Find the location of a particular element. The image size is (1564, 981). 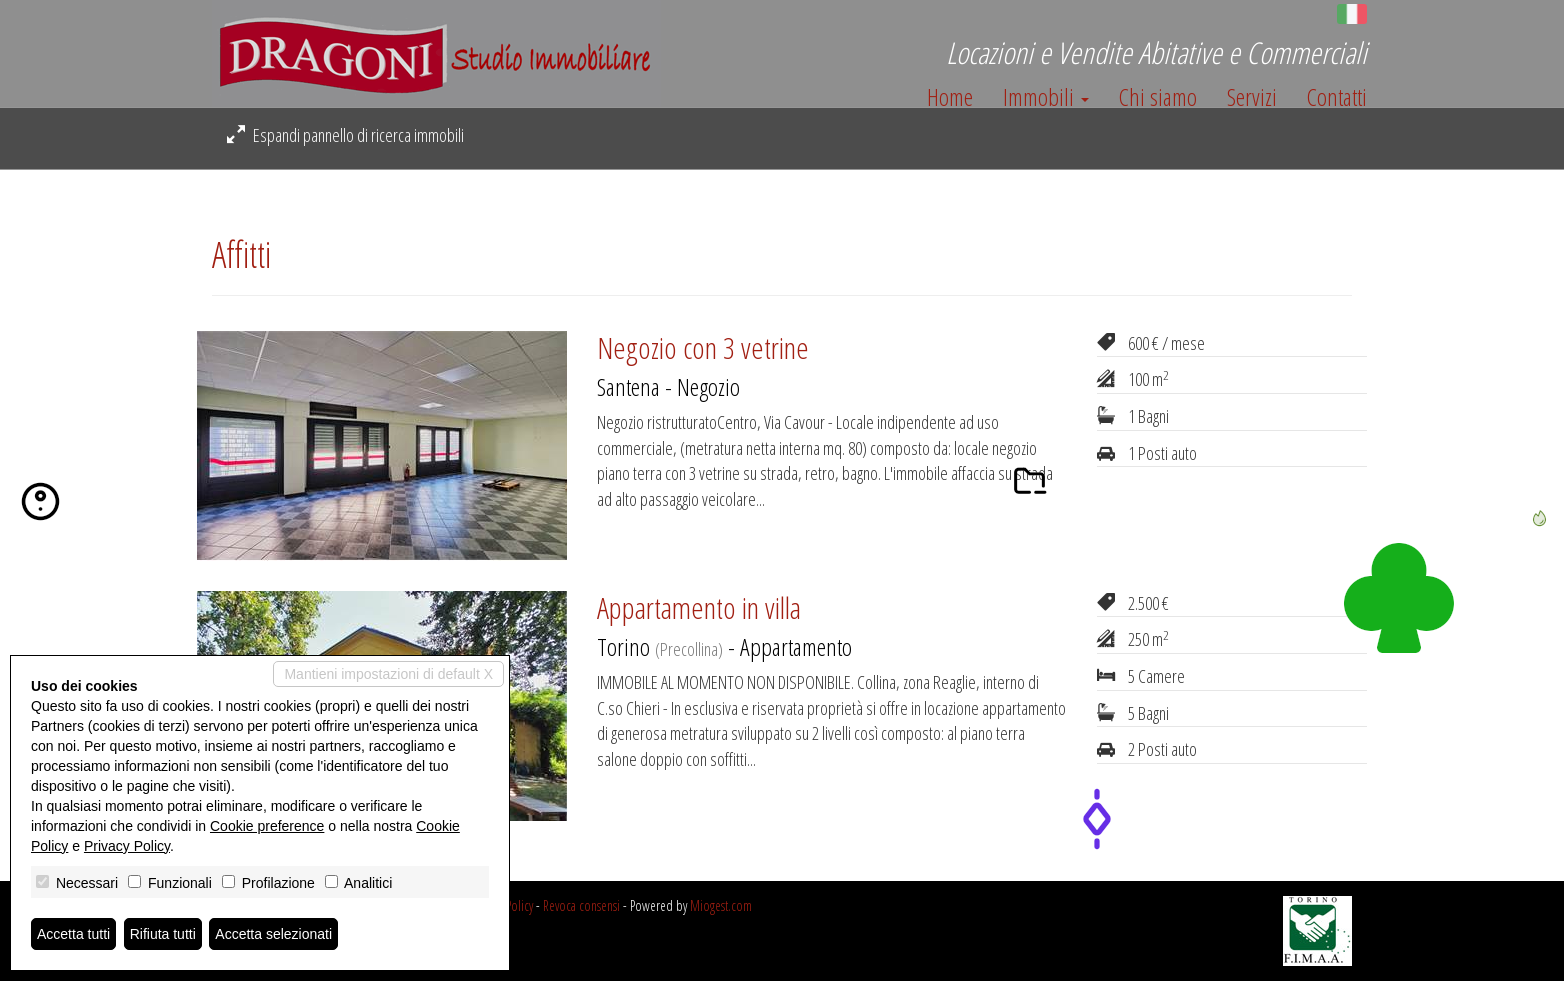

select clubs suit in a card game is located at coordinates (1399, 598).